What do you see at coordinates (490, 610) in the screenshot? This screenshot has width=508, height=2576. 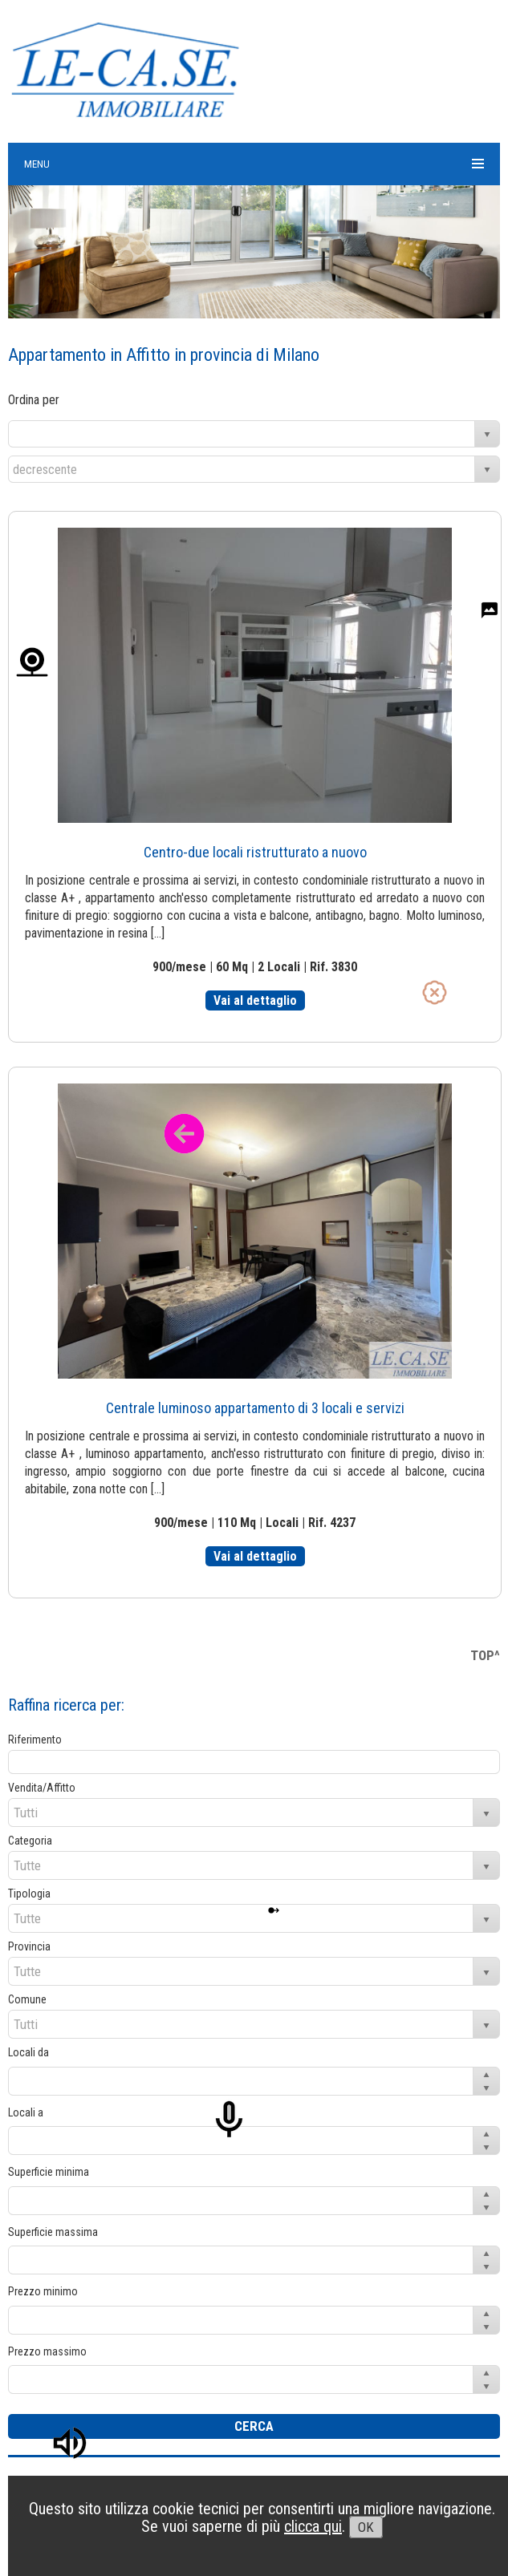 I see `new multimedia message received` at bounding box center [490, 610].